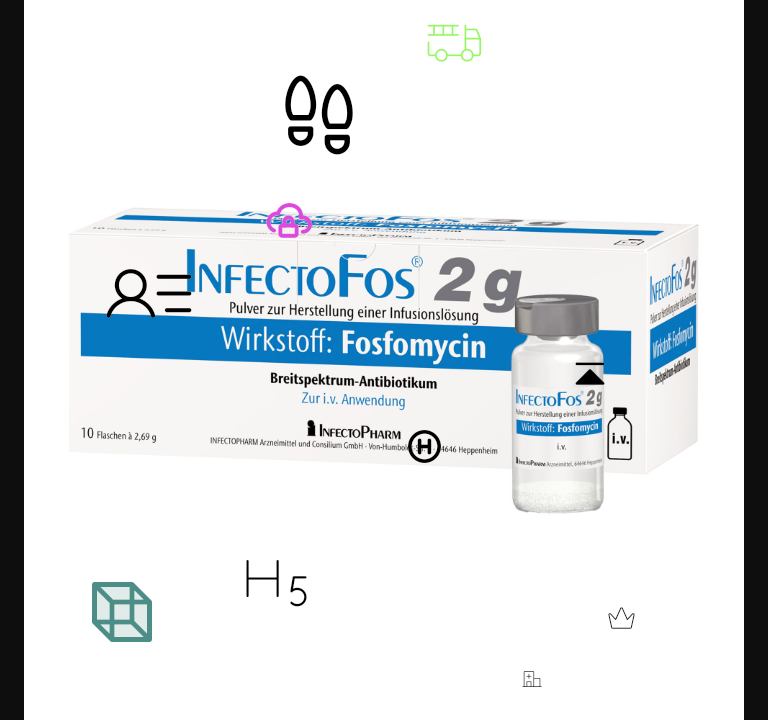 The width and height of the screenshot is (768, 720). Describe the element at coordinates (288, 219) in the screenshot. I see `secure cloud storage` at that location.